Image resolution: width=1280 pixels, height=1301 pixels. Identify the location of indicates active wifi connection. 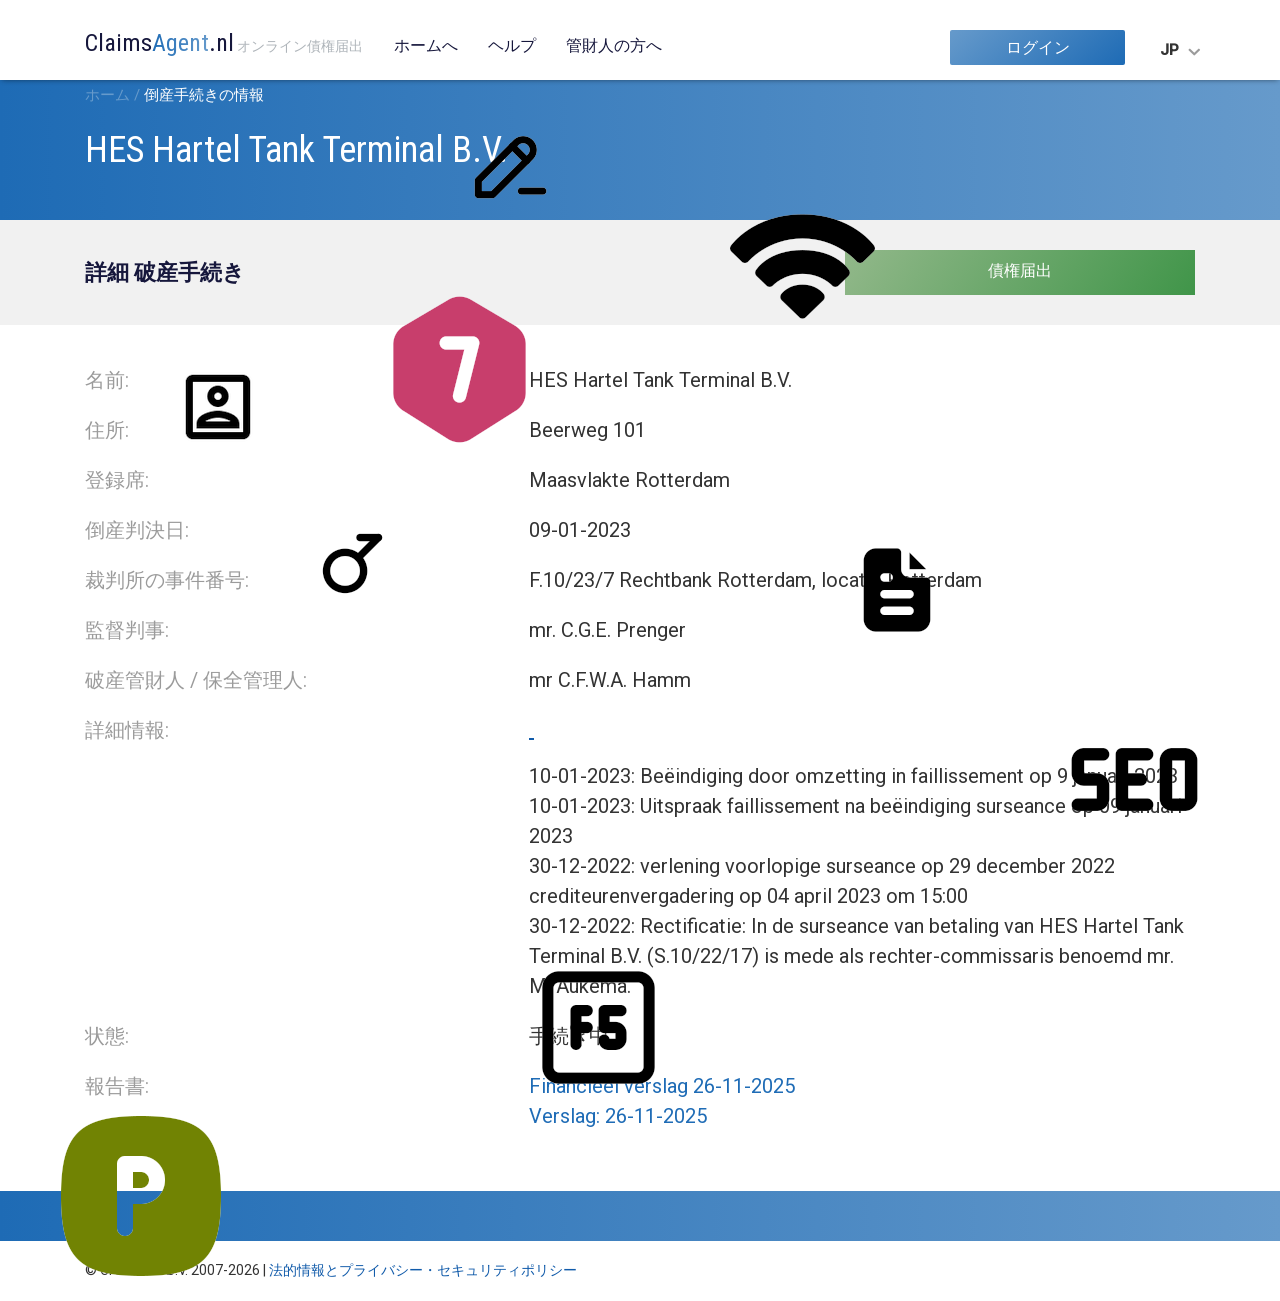
(802, 266).